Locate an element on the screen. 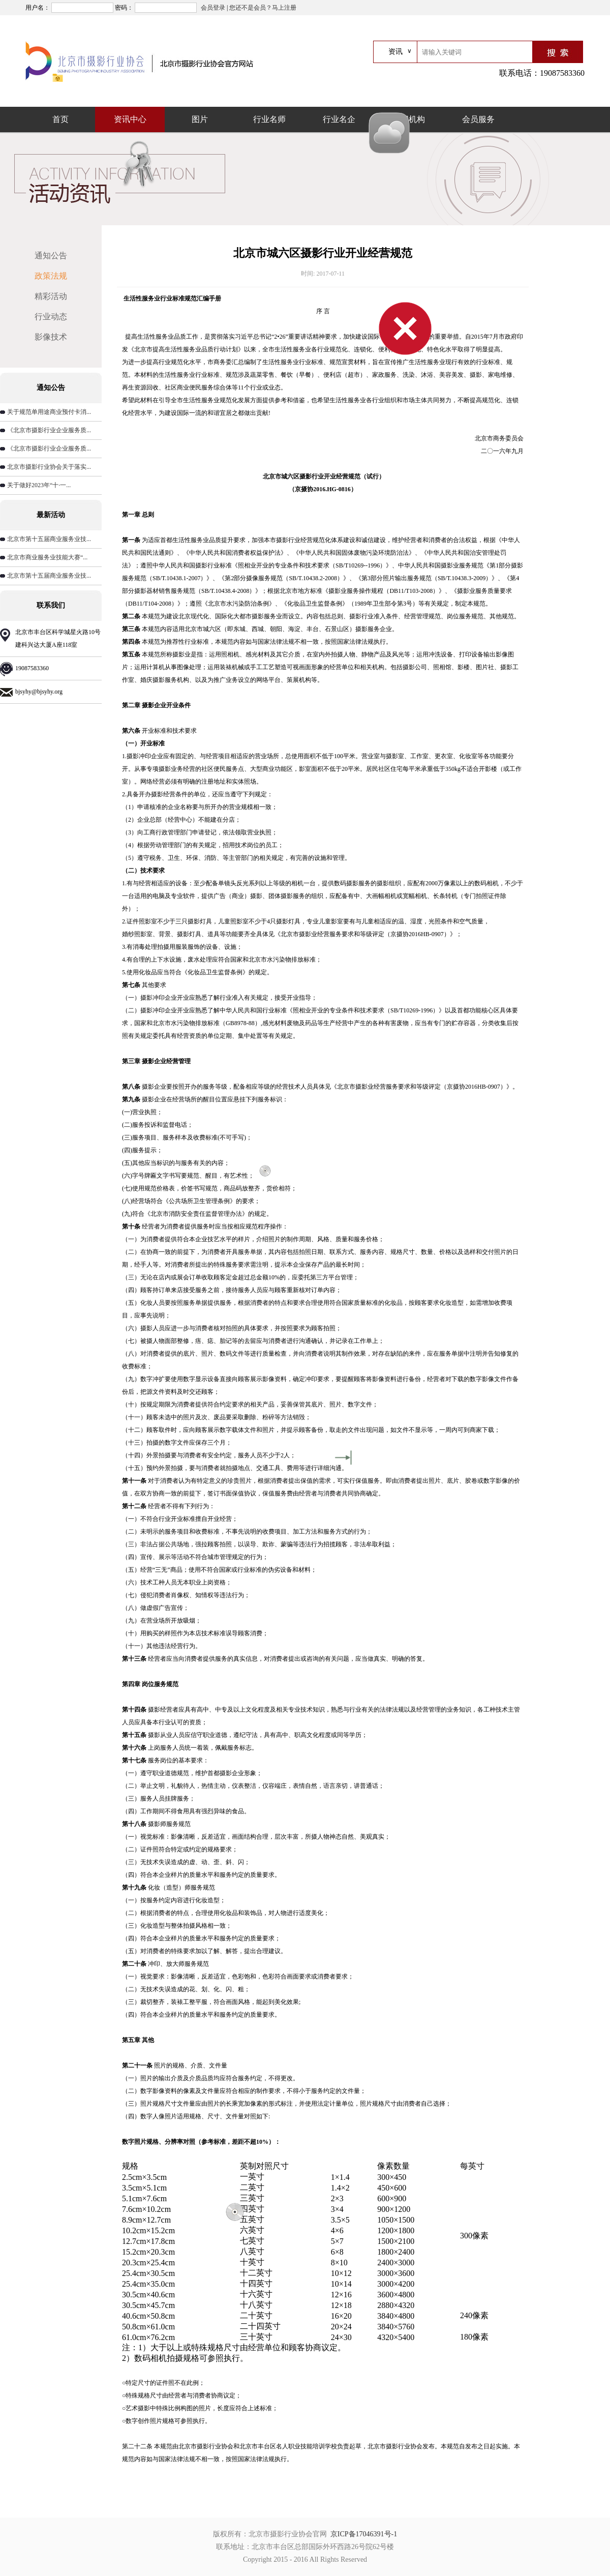 The height and width of the screenshot is (2576, 610). cancel or clear a calculation is located at coordinates (405, 328).